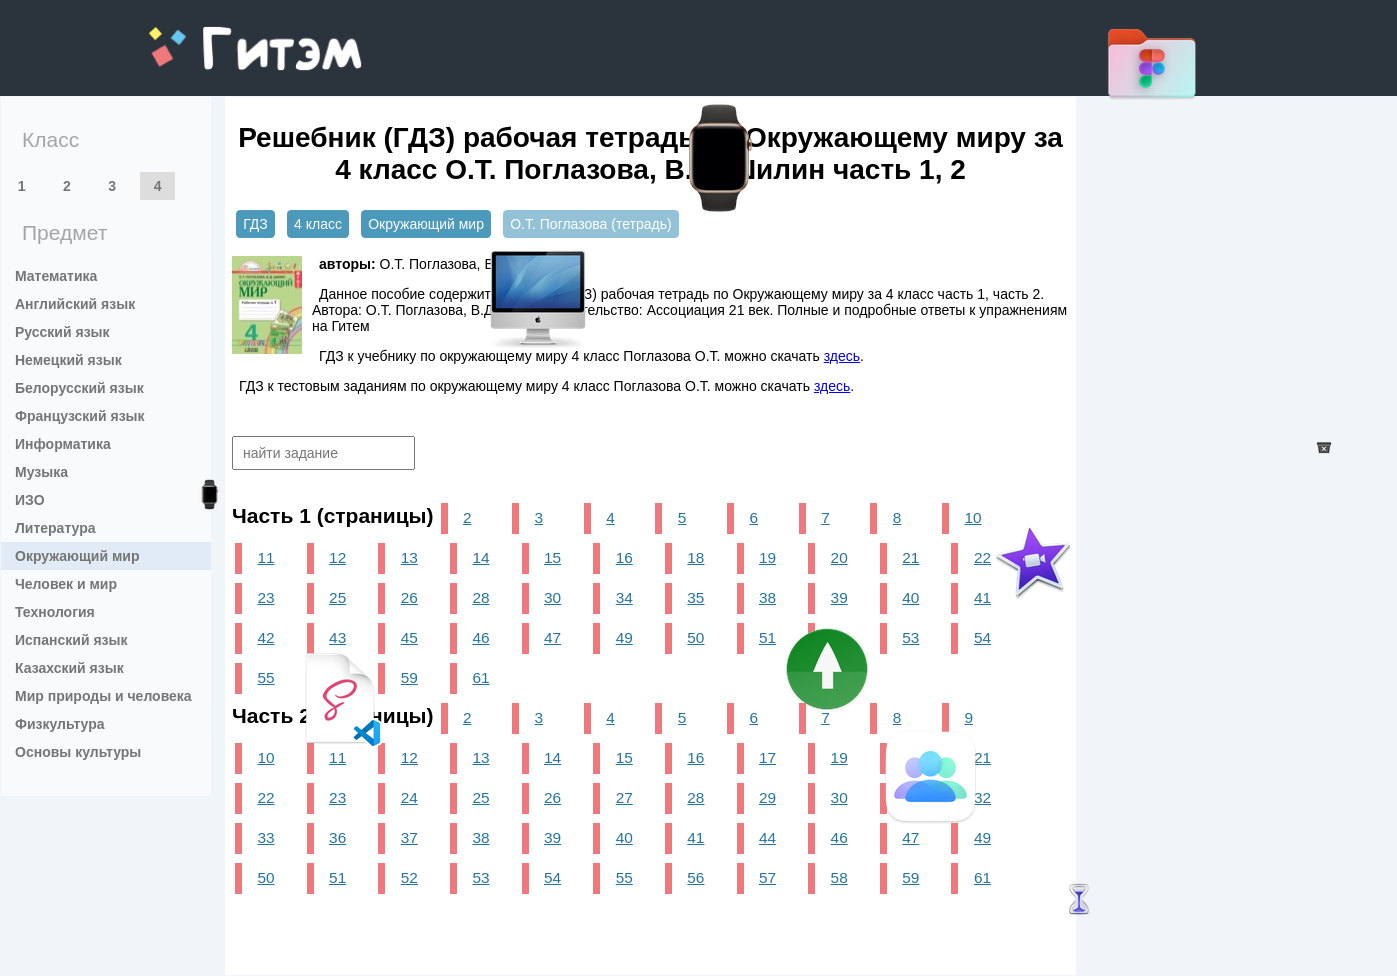  I want to click on view junk mail folder, so click(1324, 447).